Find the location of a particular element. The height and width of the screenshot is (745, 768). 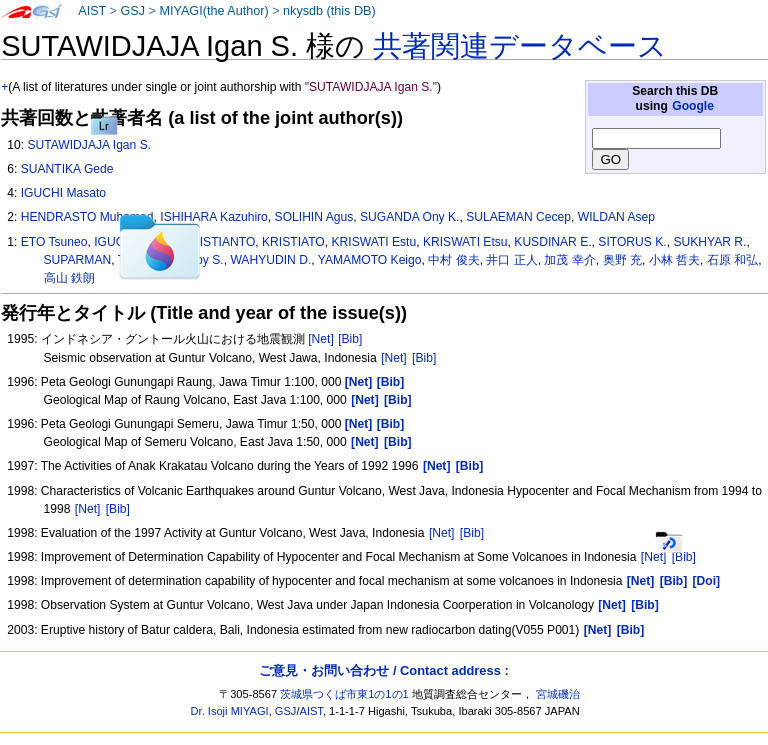

folder containing files currently being processed is located at coordinates (669, 543).